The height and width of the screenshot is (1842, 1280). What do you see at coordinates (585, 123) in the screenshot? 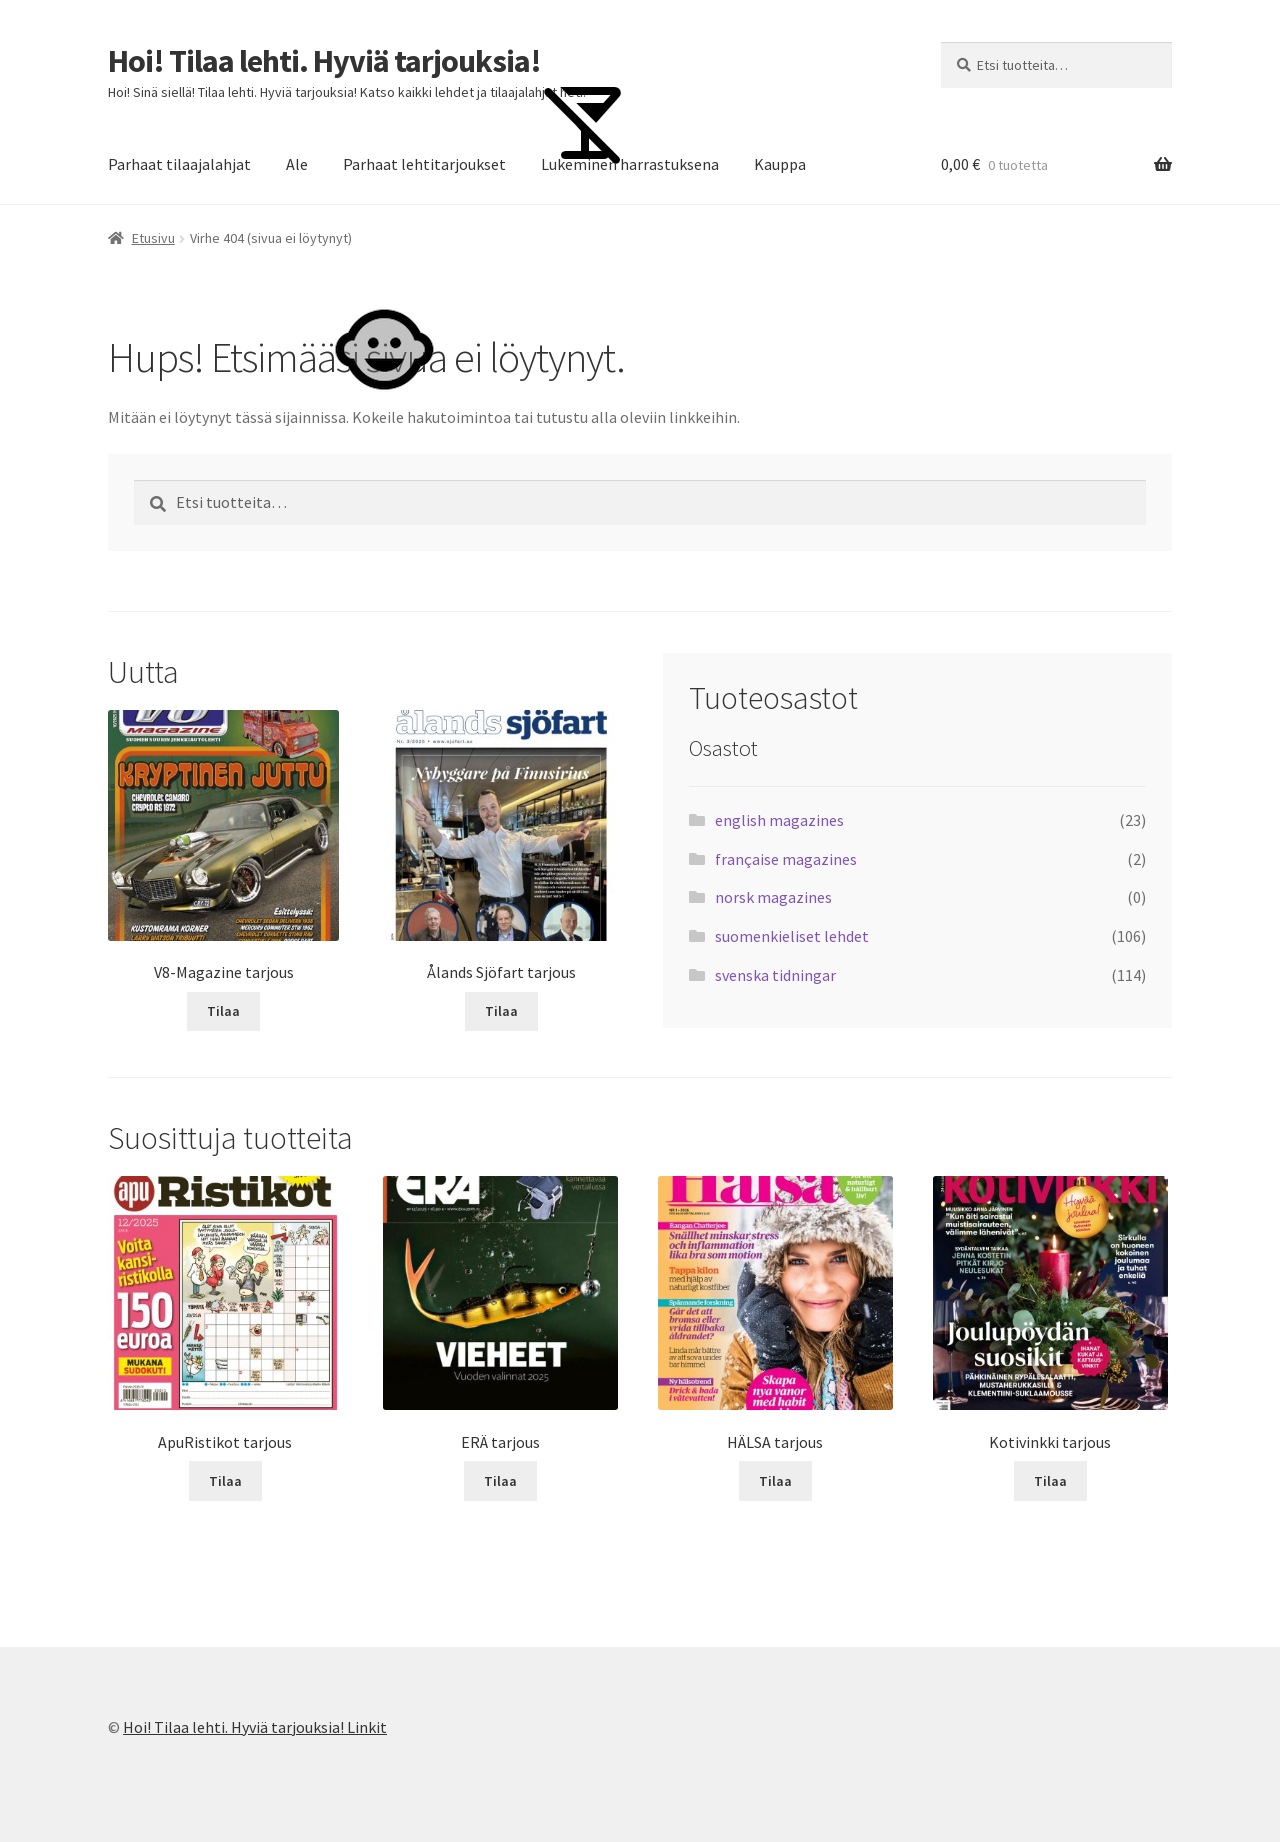
I see `indicates an alcohol-free zone or no drinks allowed` at bounding box center [585, 123].